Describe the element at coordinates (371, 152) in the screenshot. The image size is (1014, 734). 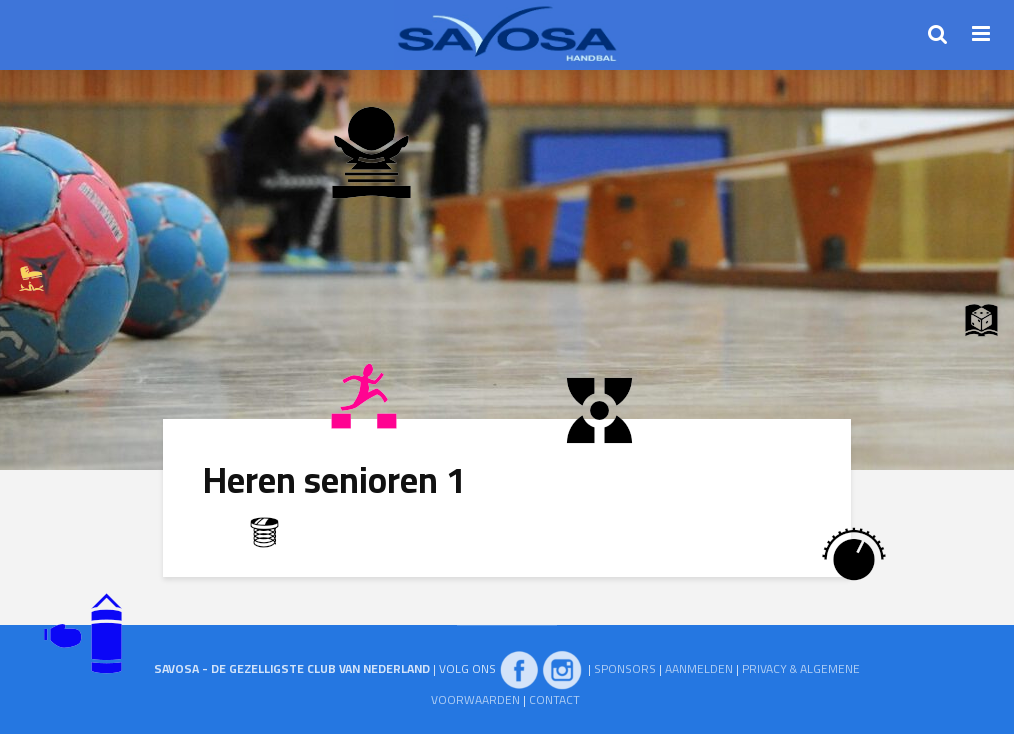
I see `access shrine or spiritual location features` at that location.